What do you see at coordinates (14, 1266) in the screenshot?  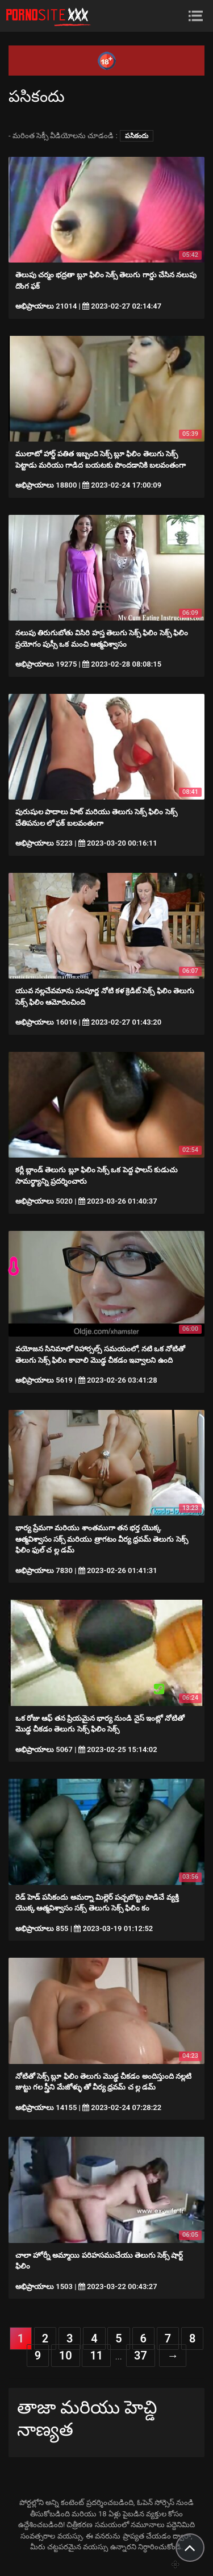 I see `indicates high temperature reading` at bounding box center [14, 1266].